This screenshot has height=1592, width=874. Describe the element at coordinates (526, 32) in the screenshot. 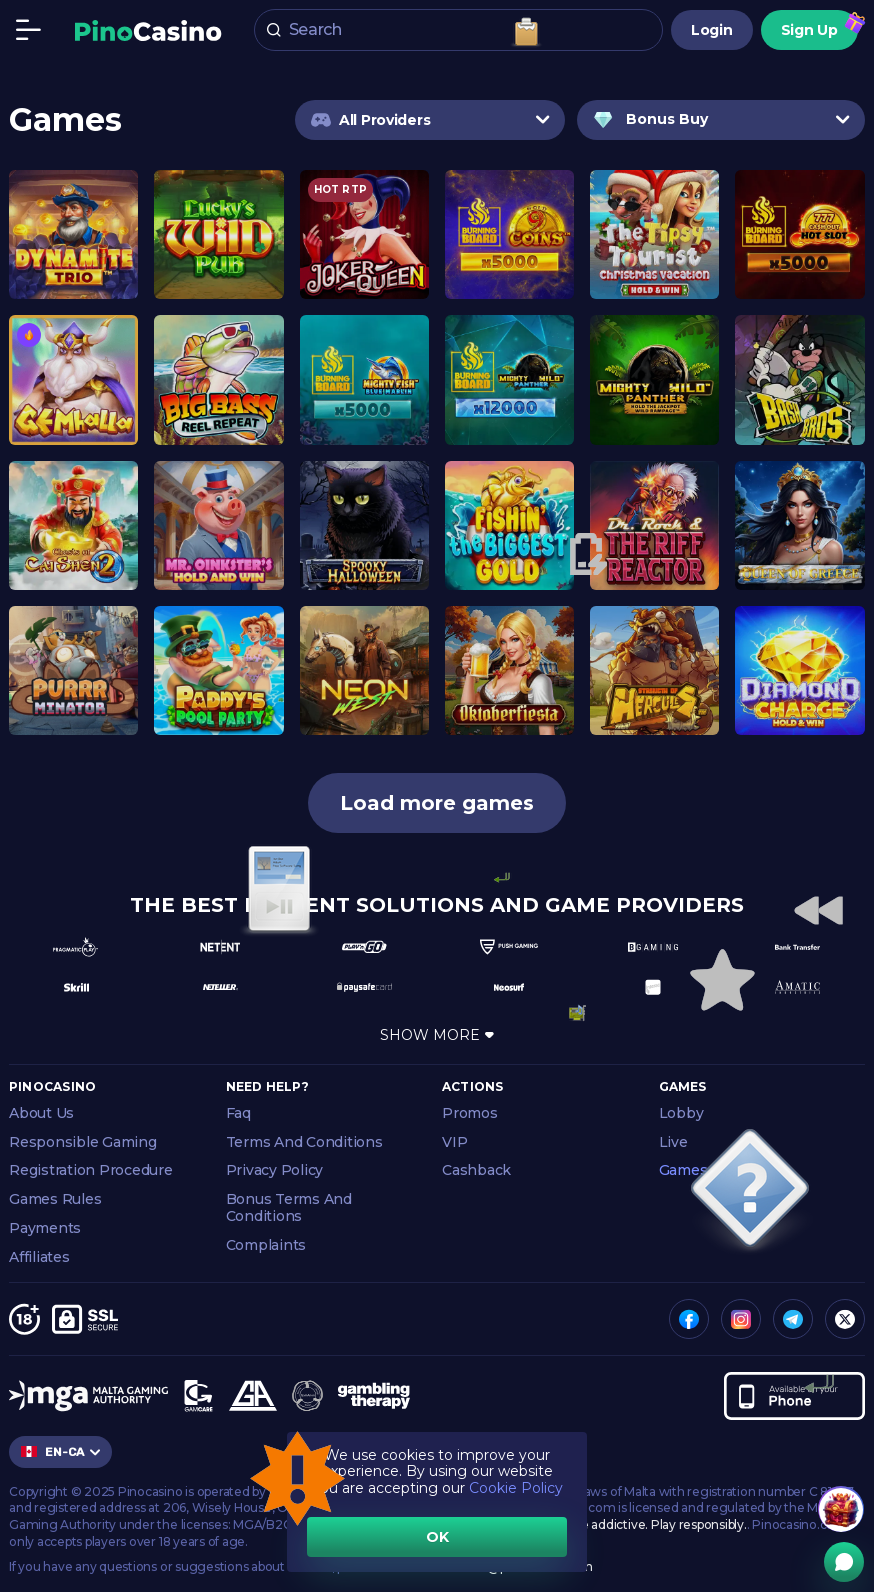

I see `indicates a task or assignment is overdue` at that location.